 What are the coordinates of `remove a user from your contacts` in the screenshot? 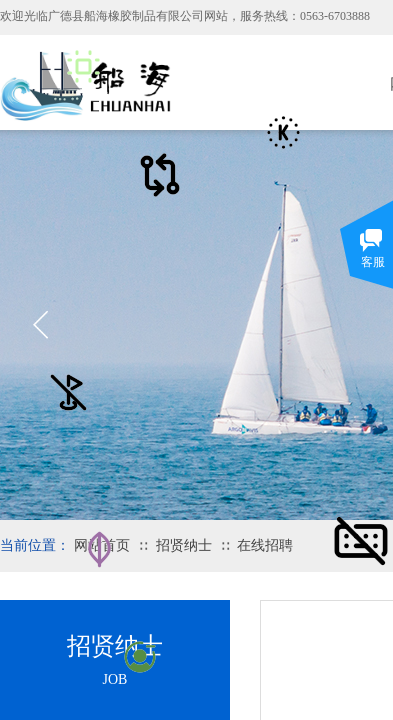 It's located at (140, 657).